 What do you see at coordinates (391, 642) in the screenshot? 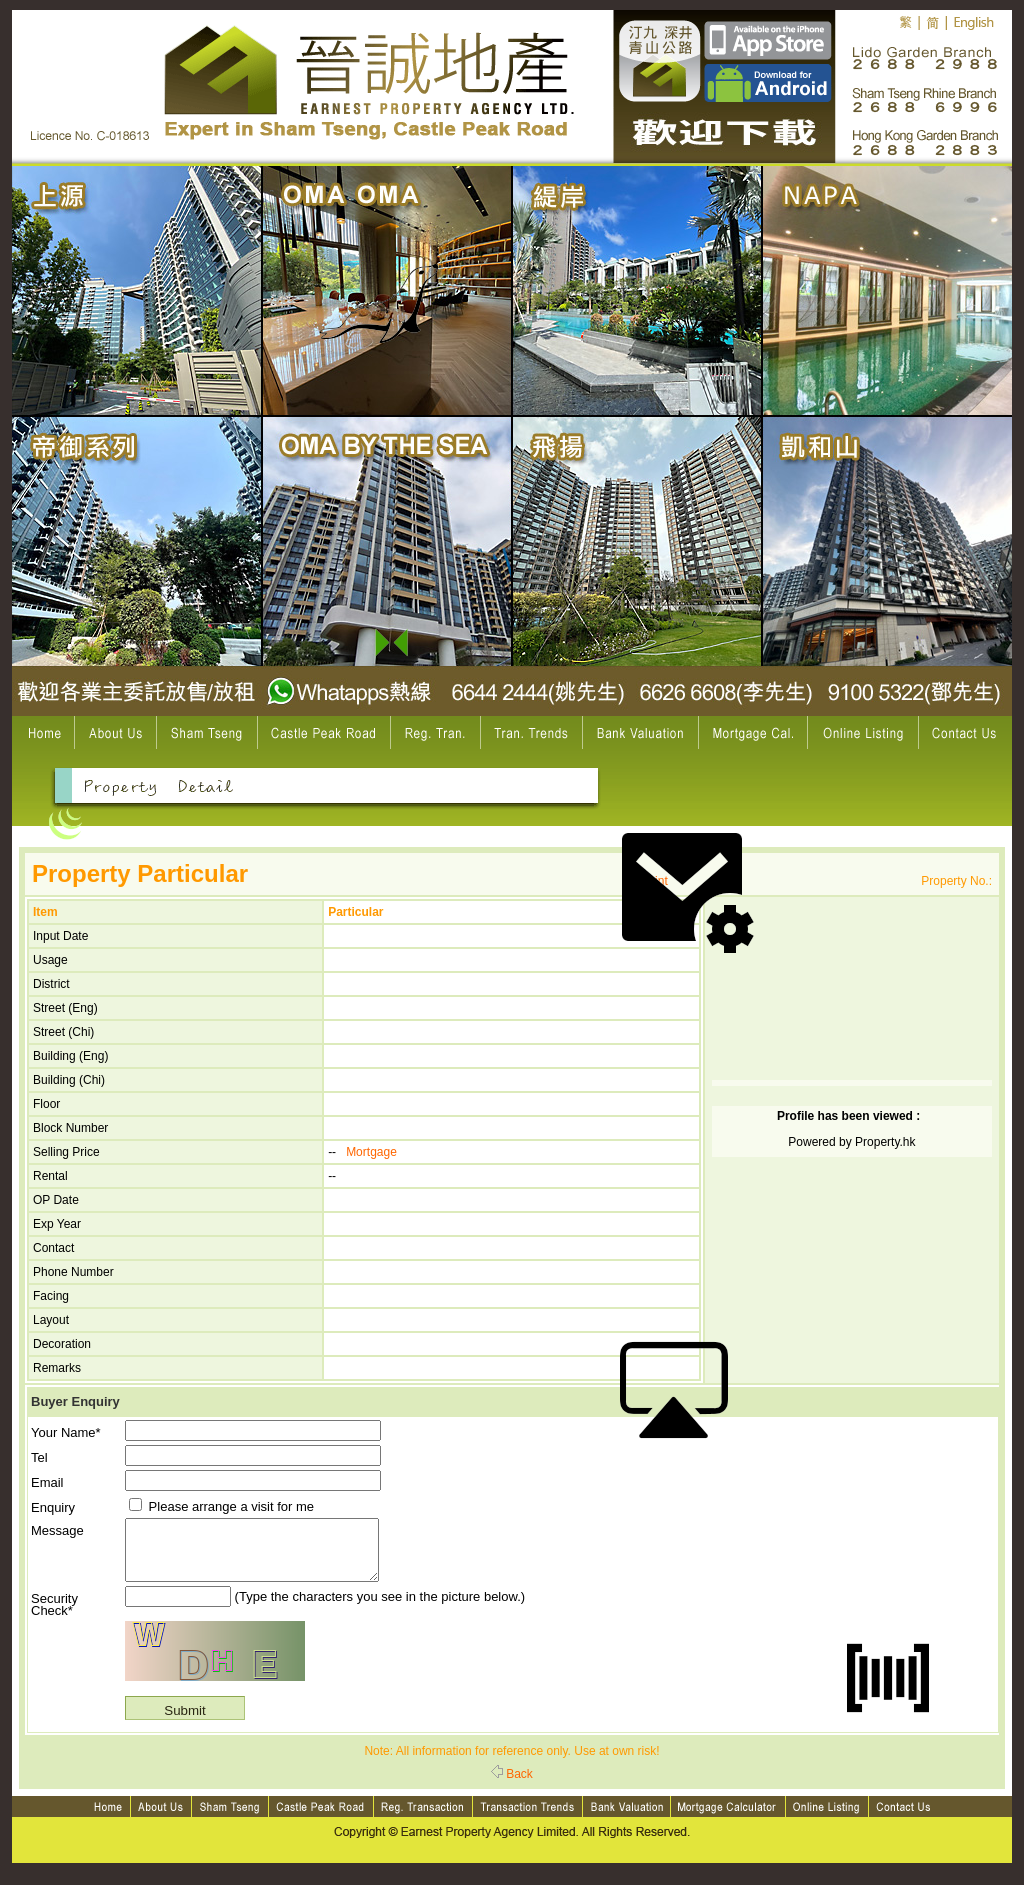
I see `collapse or contract a panel horizontally` at bounding box center [391, 642].